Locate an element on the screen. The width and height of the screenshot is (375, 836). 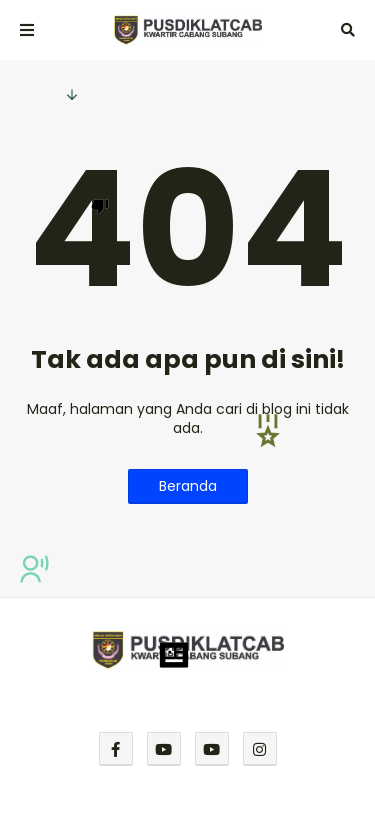
view achievements or awards is located at coordinates (268, 430).